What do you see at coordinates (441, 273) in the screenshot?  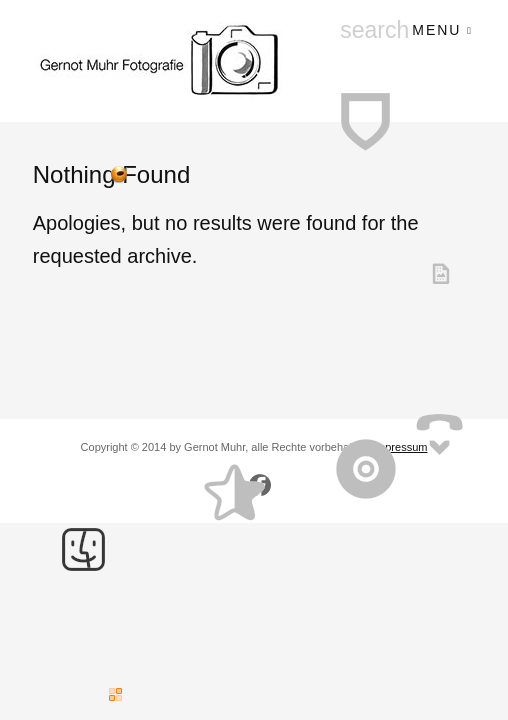 I see `spreadsheet file type indicator` at bounding box center [441, 273].